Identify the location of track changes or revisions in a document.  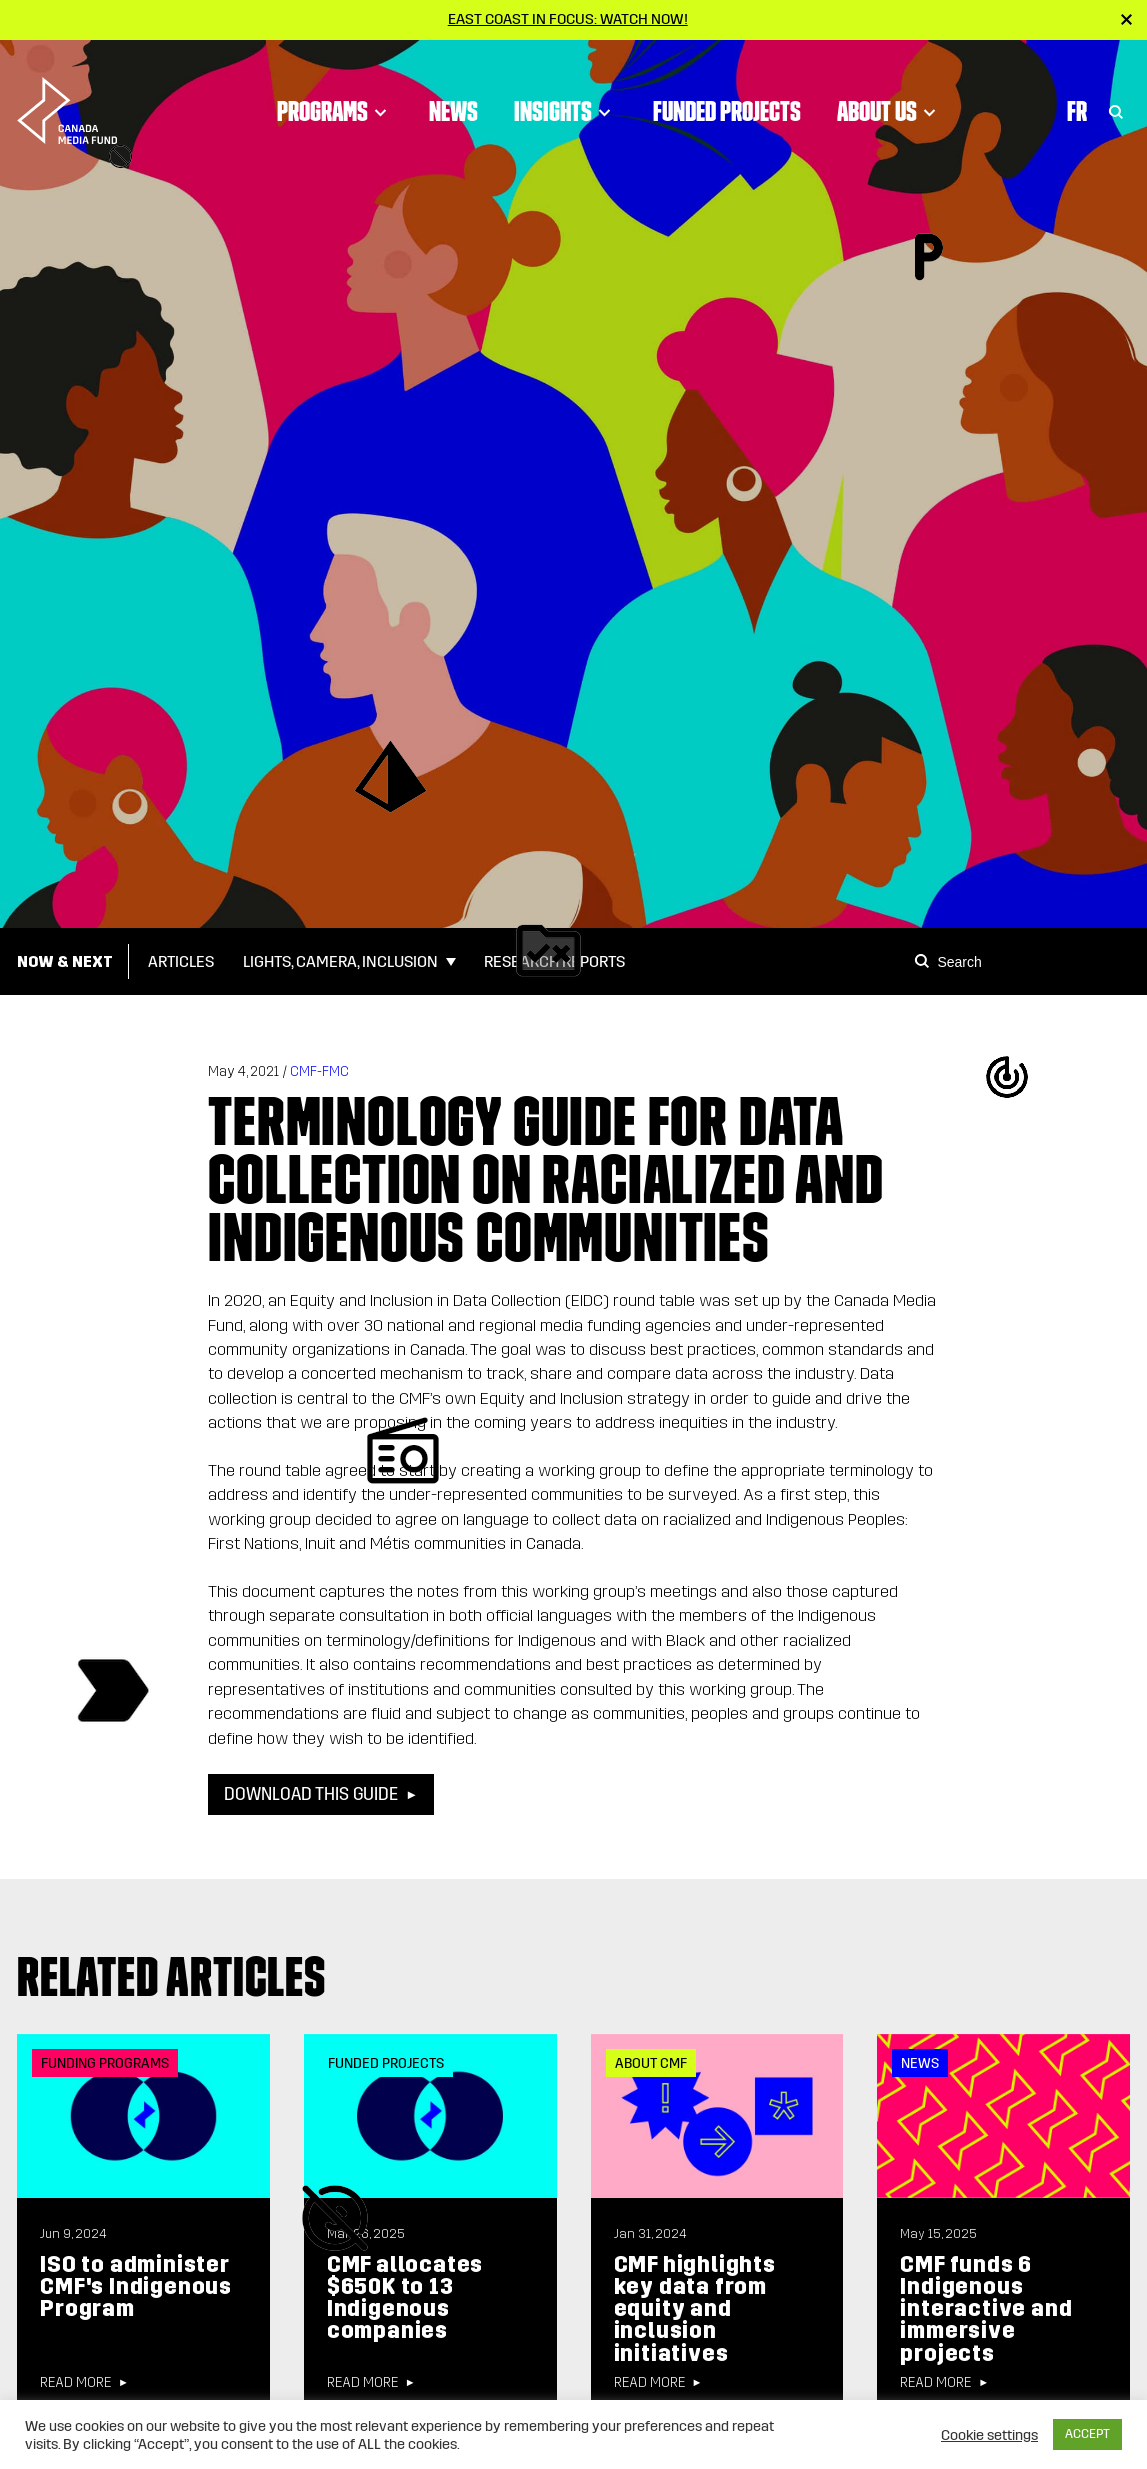
(1007, 1077).